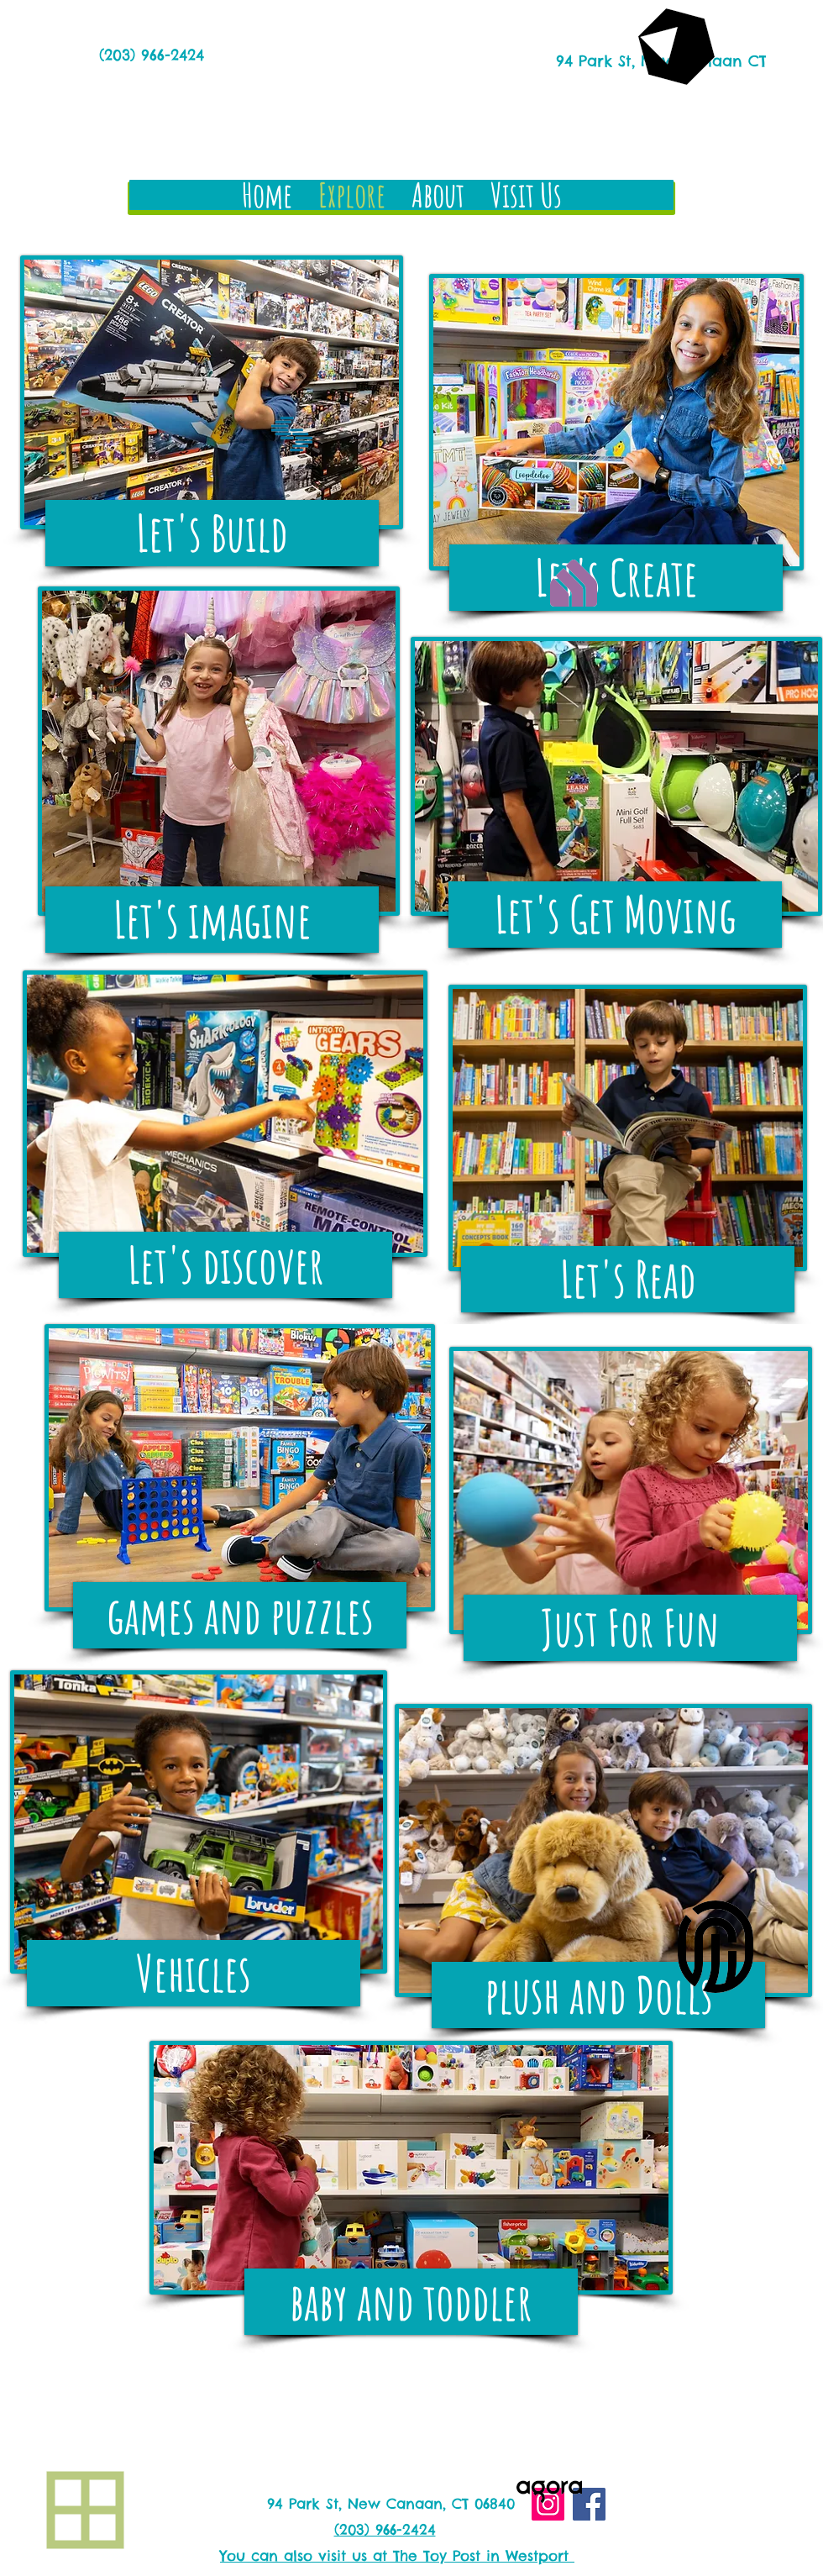 Image resolution: width=823 pixels, height=2576 pixels. I want to click on crystal programming language logo, so click(676, 46).